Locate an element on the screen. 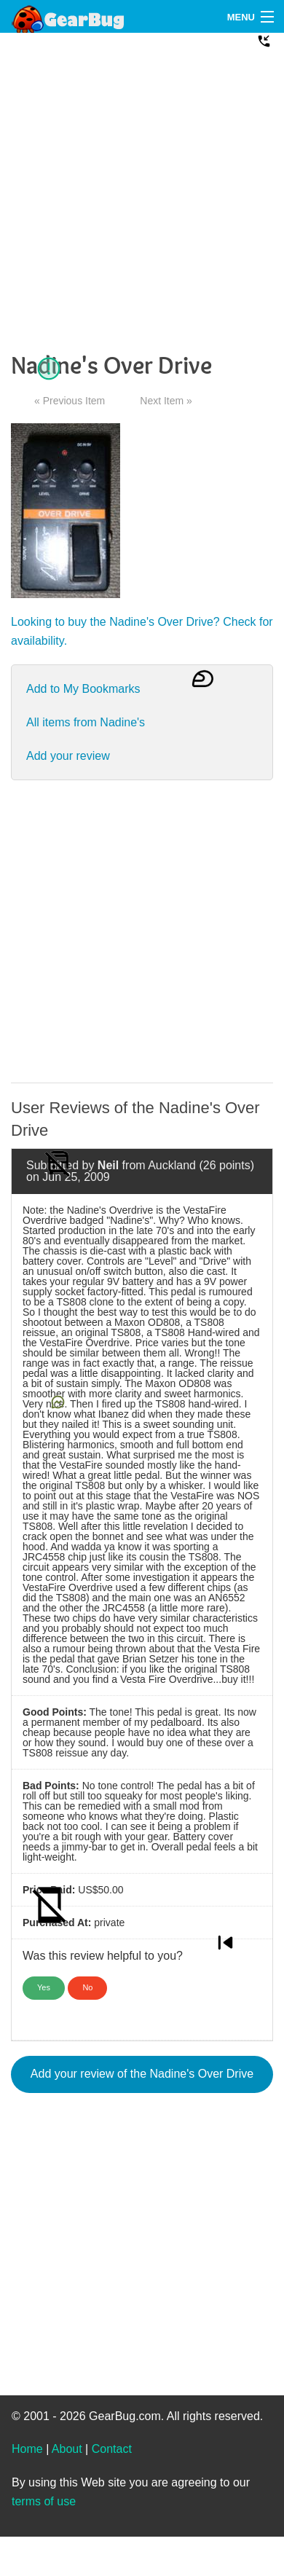 Image resolution: width=284 pixels, height=2576 pixels. access motorsports or racing content is located at coordinates (202, 678).